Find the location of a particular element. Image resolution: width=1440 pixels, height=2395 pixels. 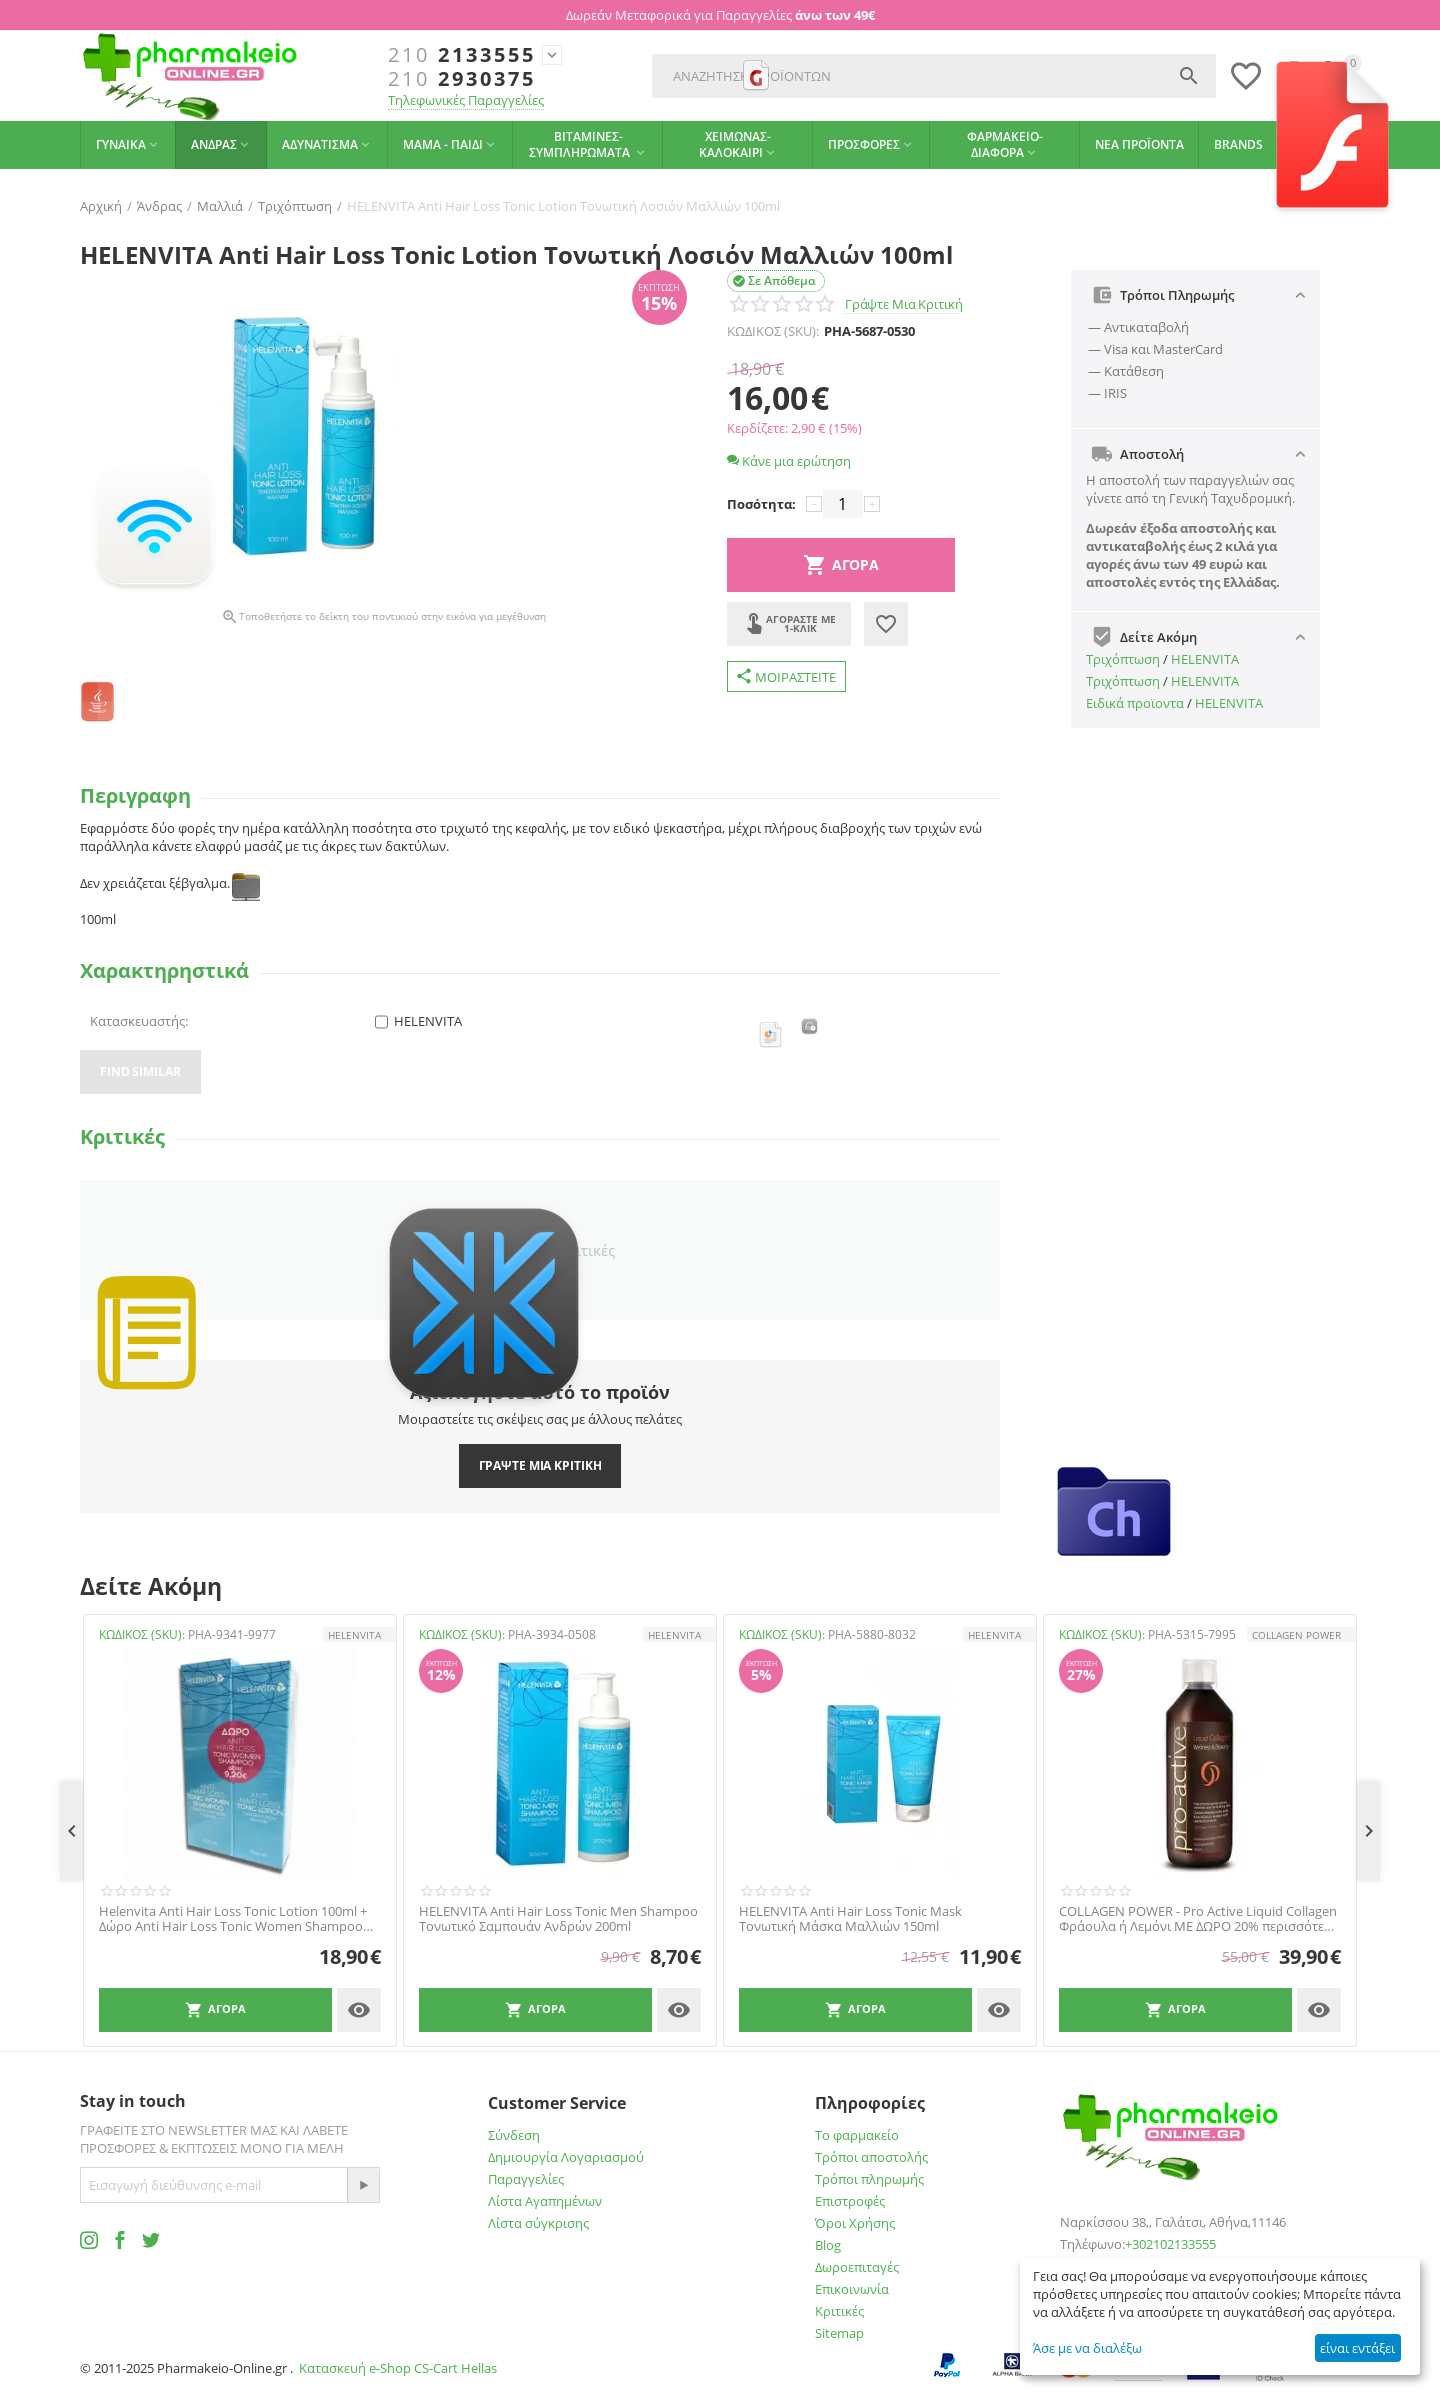

open exodus cryptocurrency wallet is located at coordinates (484, 1303).